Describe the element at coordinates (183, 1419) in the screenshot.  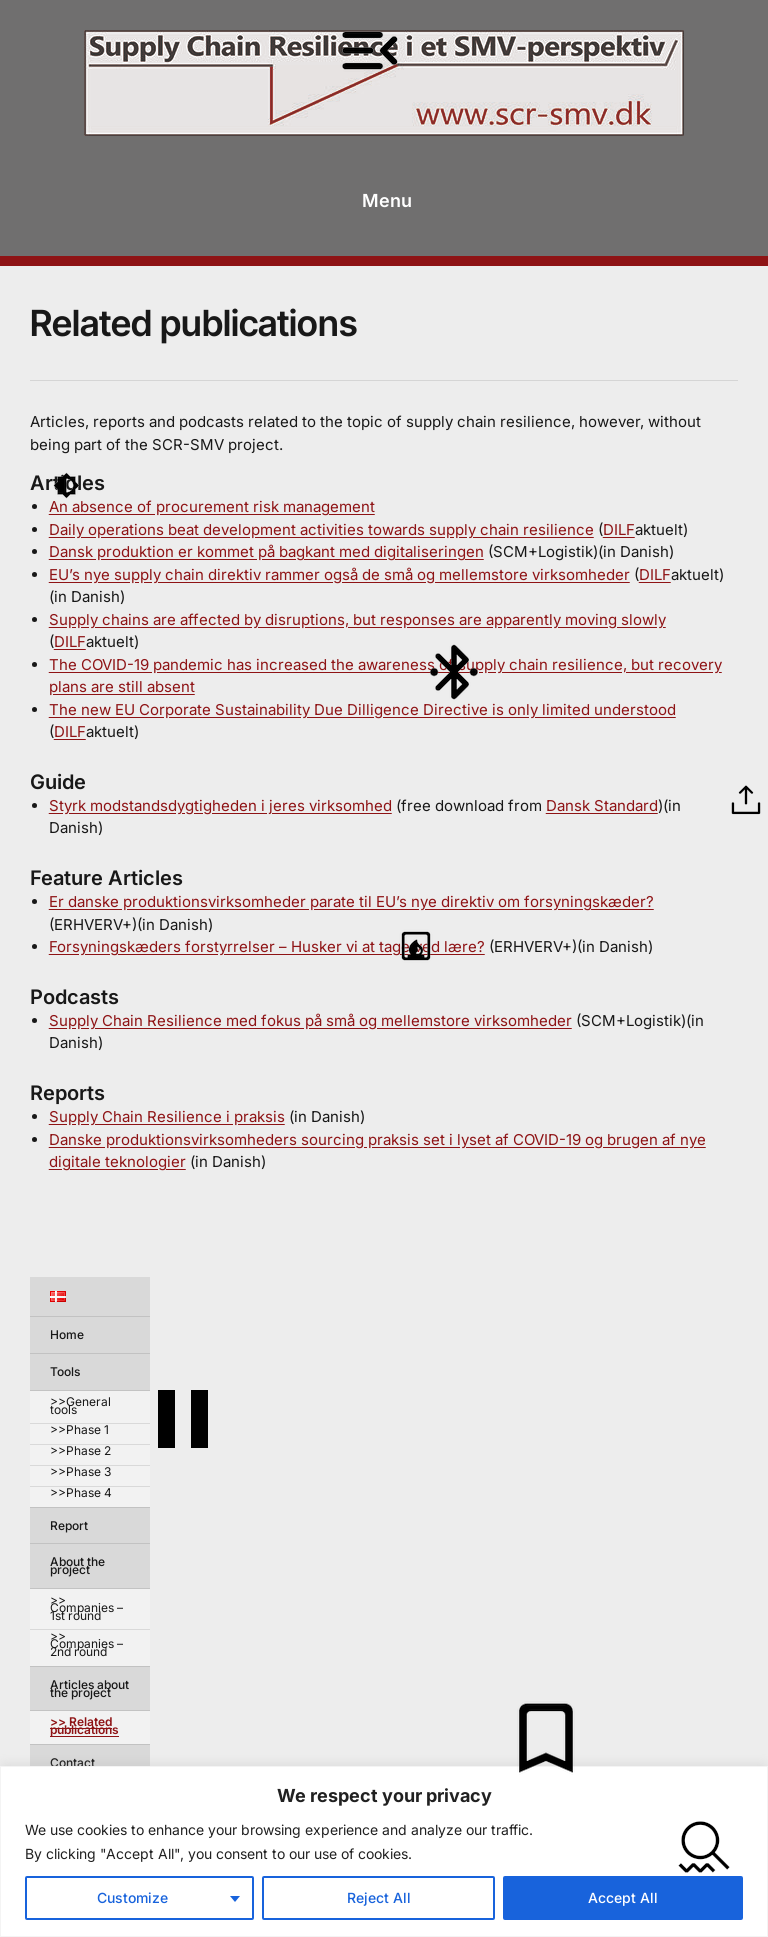
I see `pause media playback` at that location.